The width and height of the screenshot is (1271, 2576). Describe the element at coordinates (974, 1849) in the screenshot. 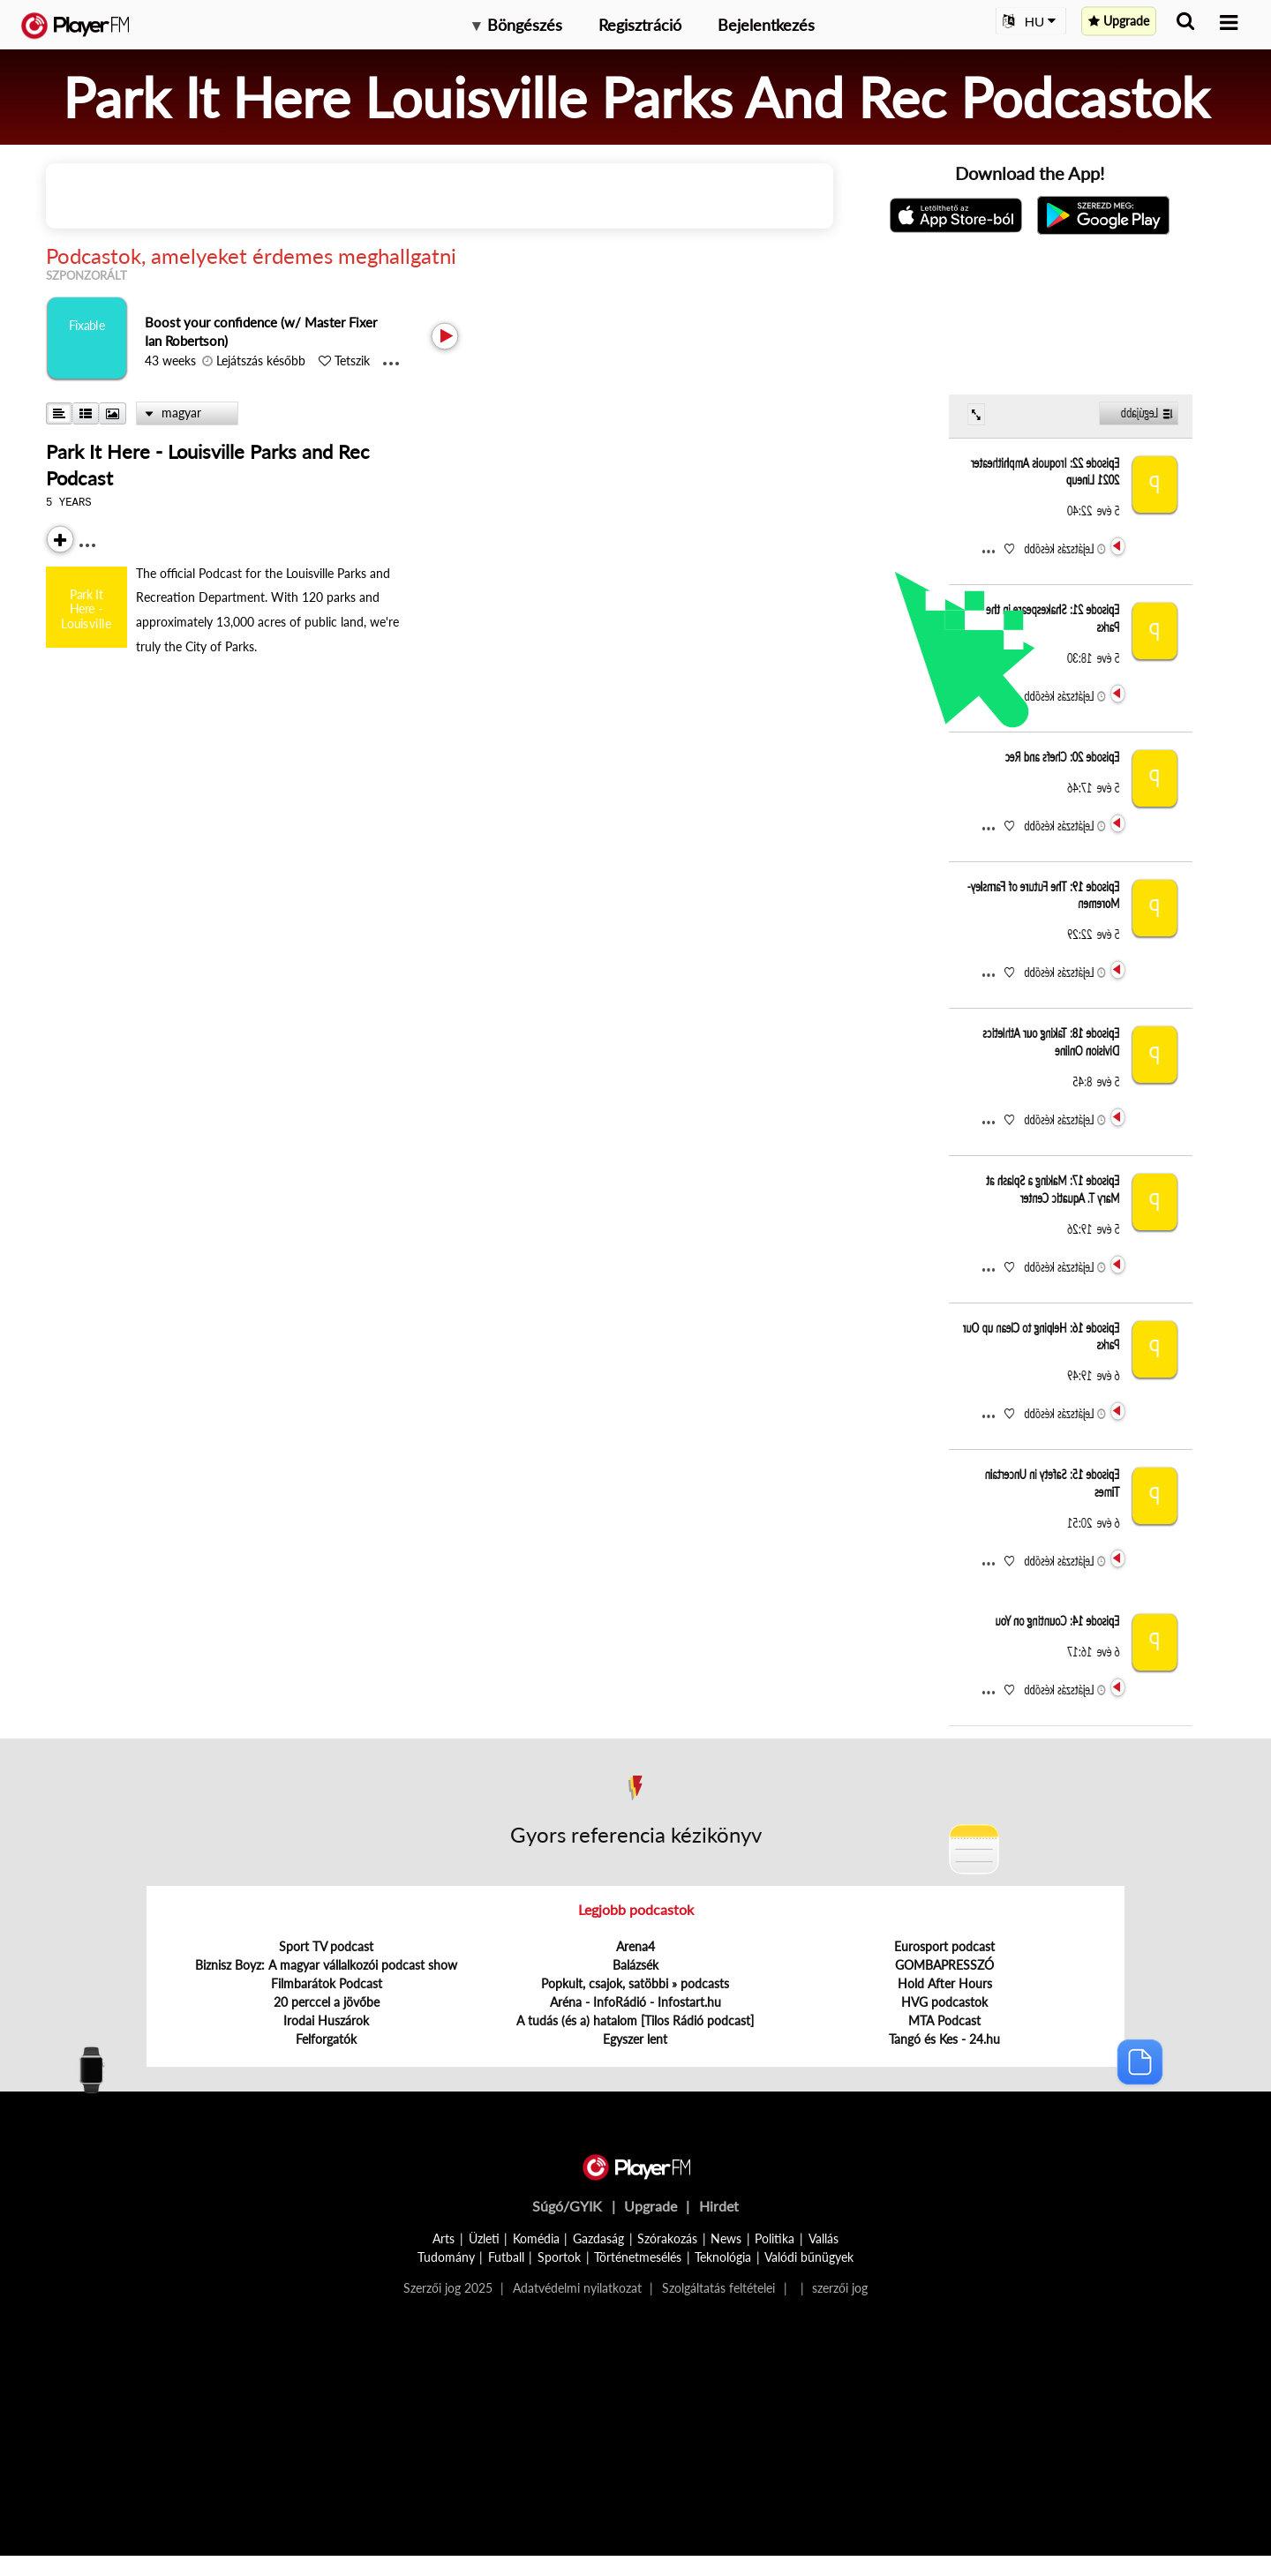

I see `open the notes app` at that location.